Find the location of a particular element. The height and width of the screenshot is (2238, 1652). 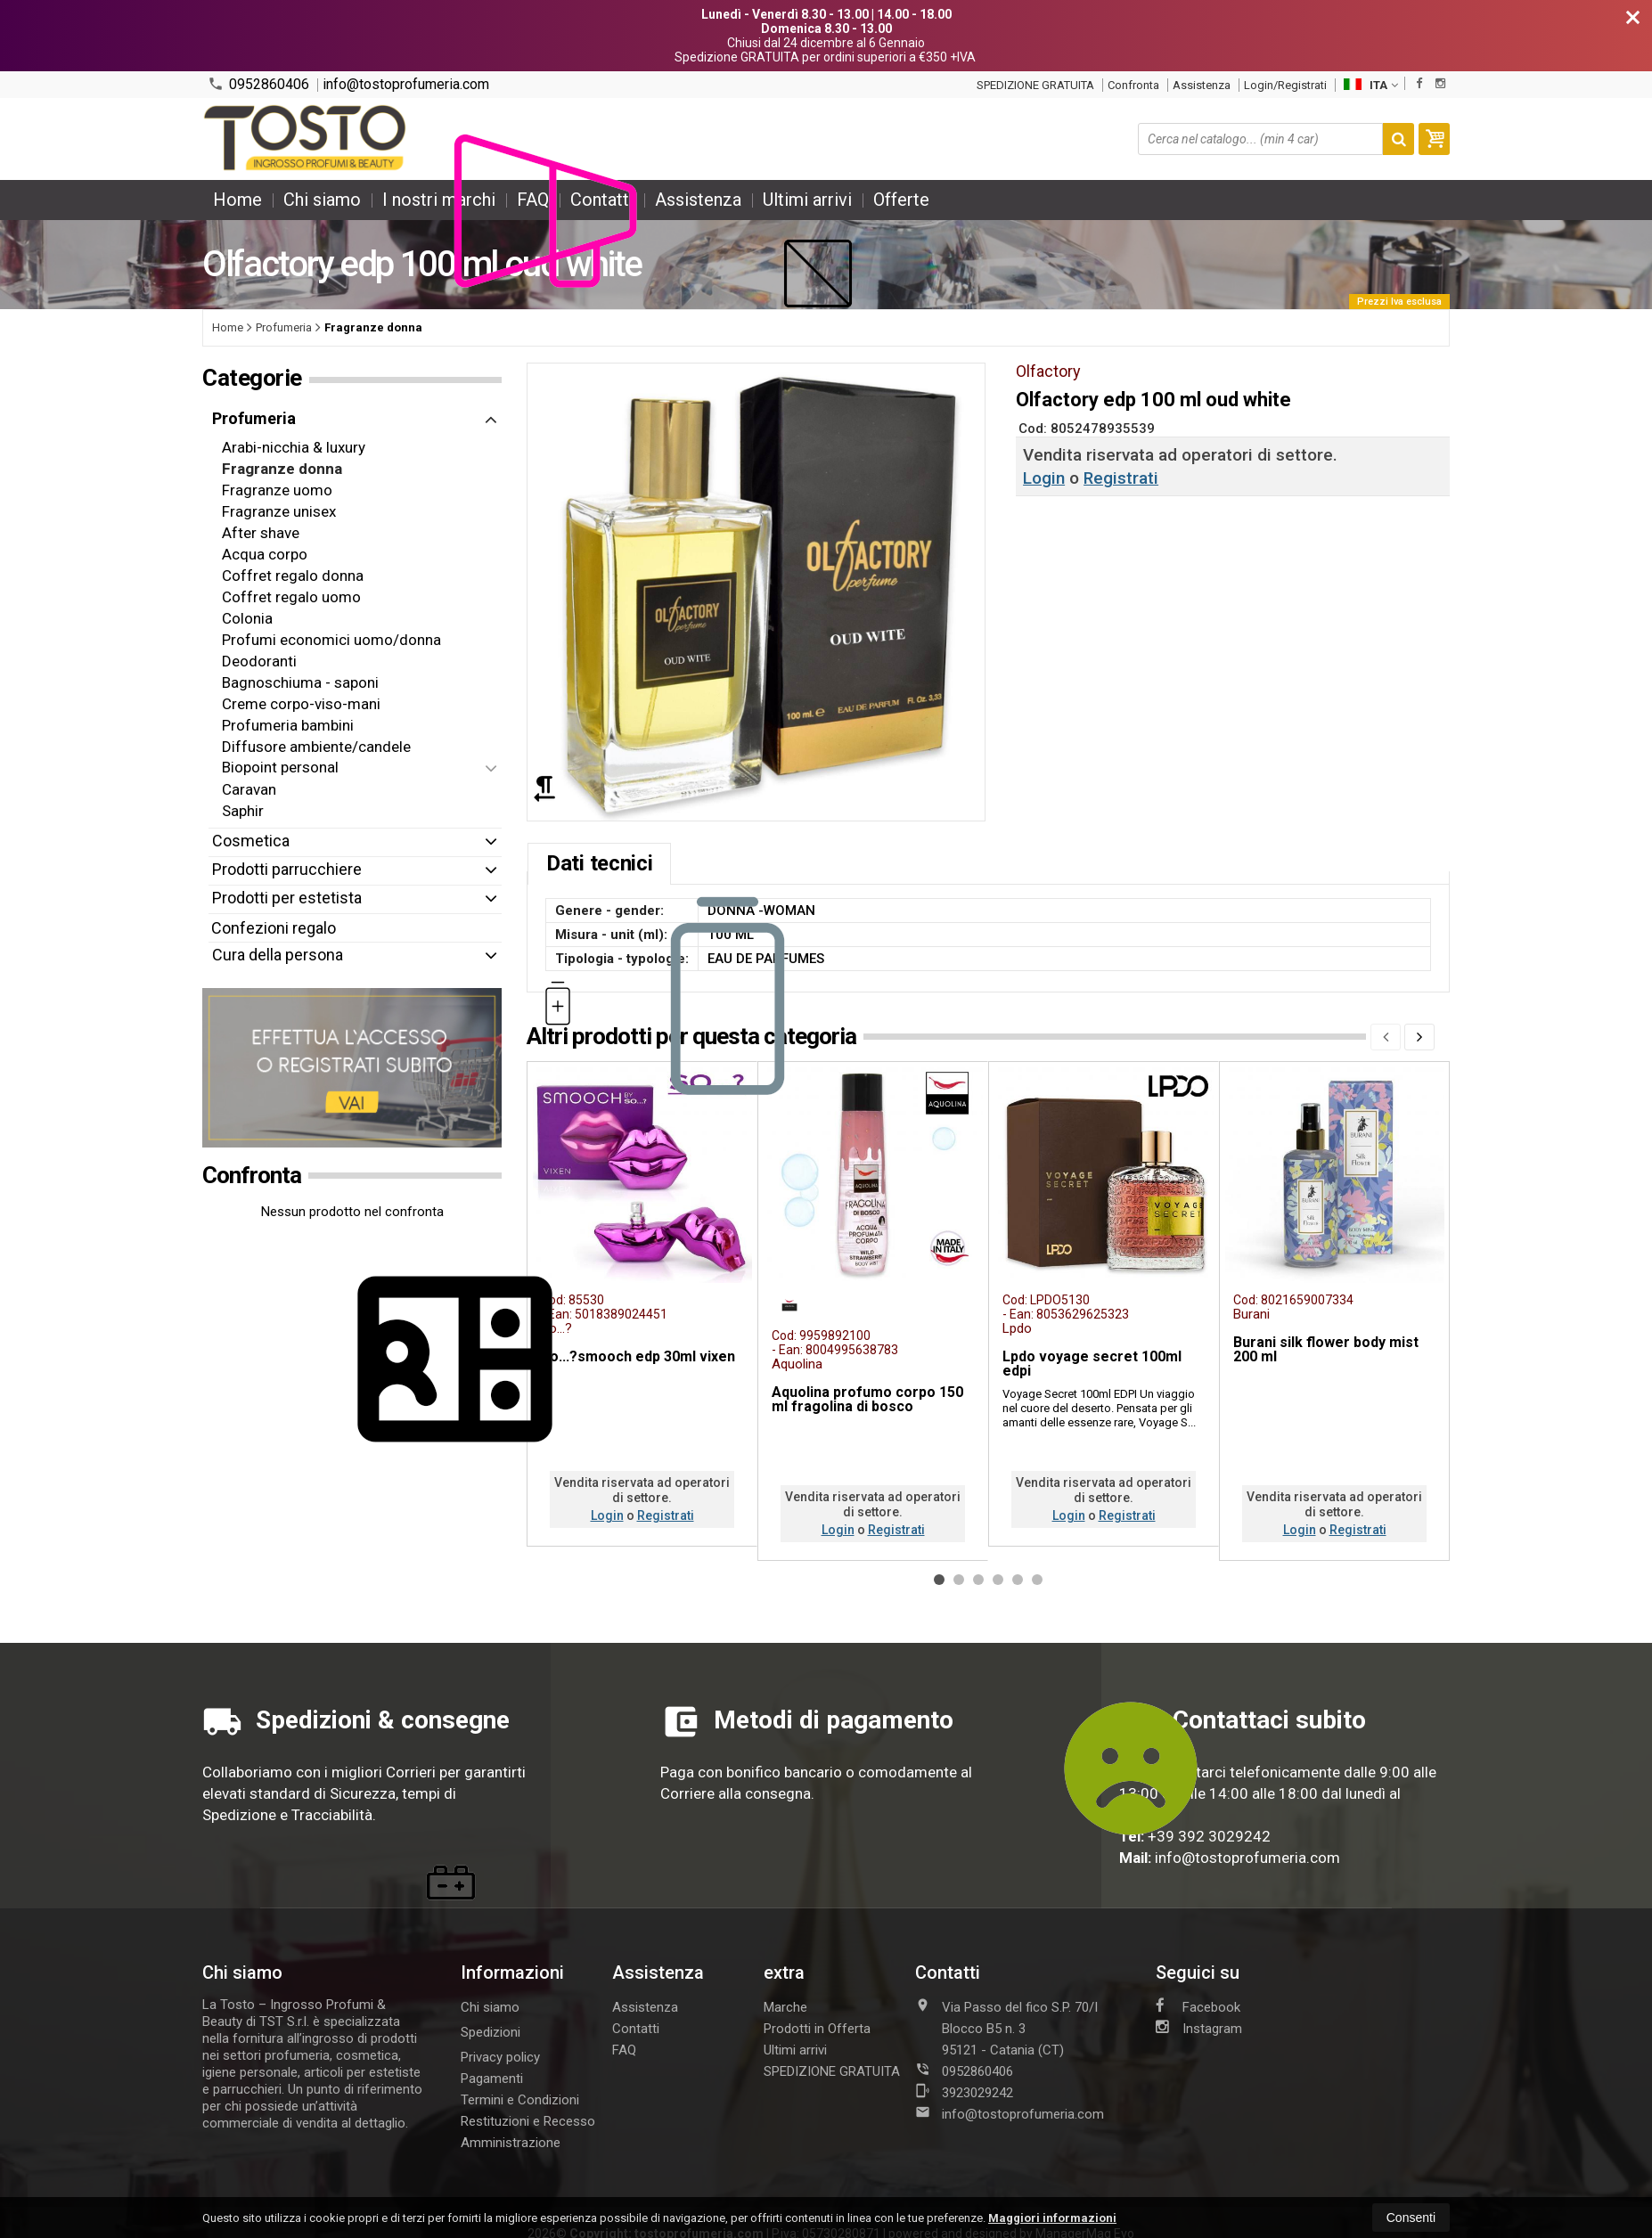

start or join a video conference is located at coordinates (454, 1359).